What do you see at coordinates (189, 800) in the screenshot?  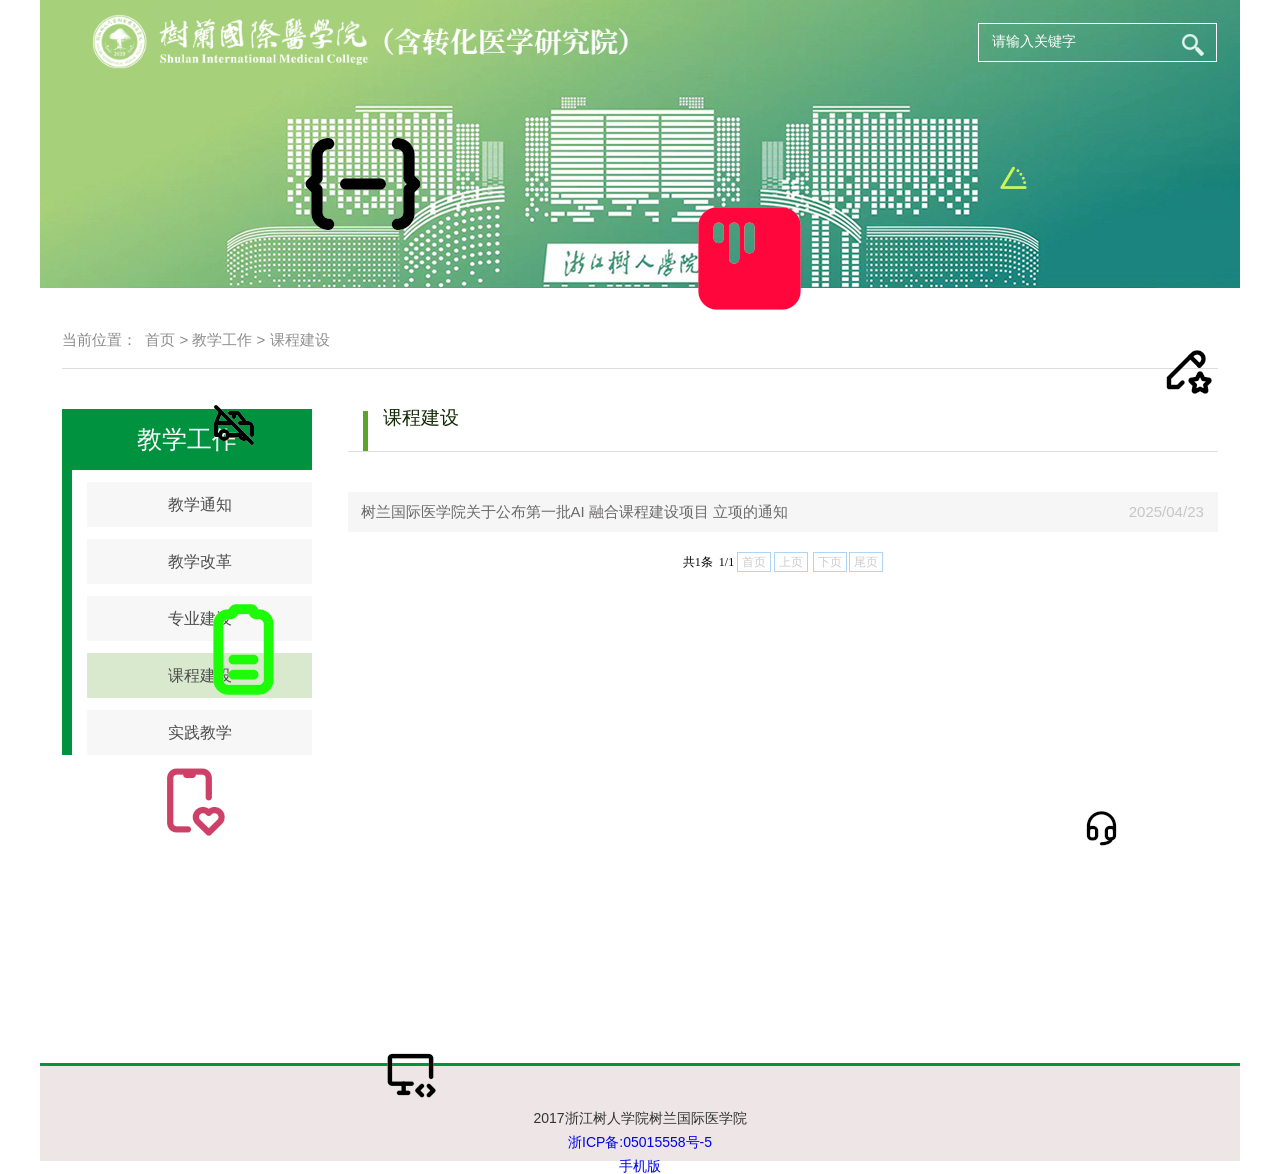 I see `add device to favorites` at bounding box center [189, 800].